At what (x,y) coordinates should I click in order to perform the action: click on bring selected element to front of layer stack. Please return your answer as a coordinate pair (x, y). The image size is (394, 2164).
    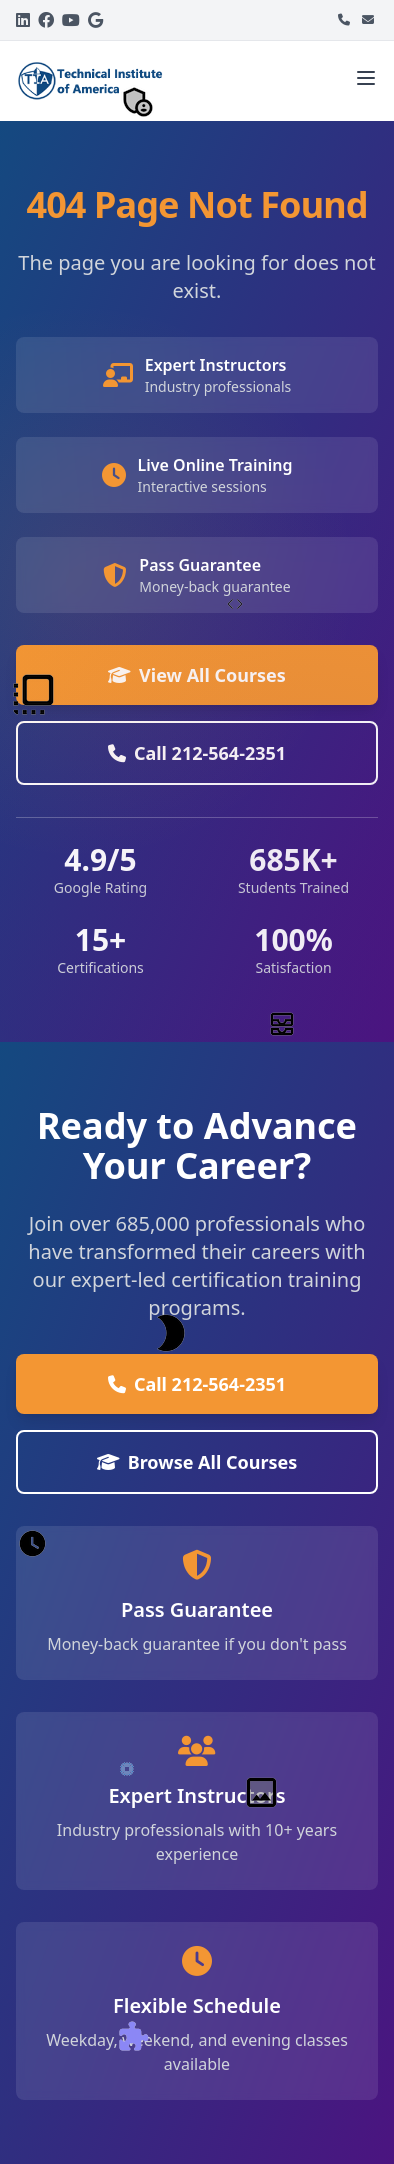
    Looking at the image, I should click on (33, 694).